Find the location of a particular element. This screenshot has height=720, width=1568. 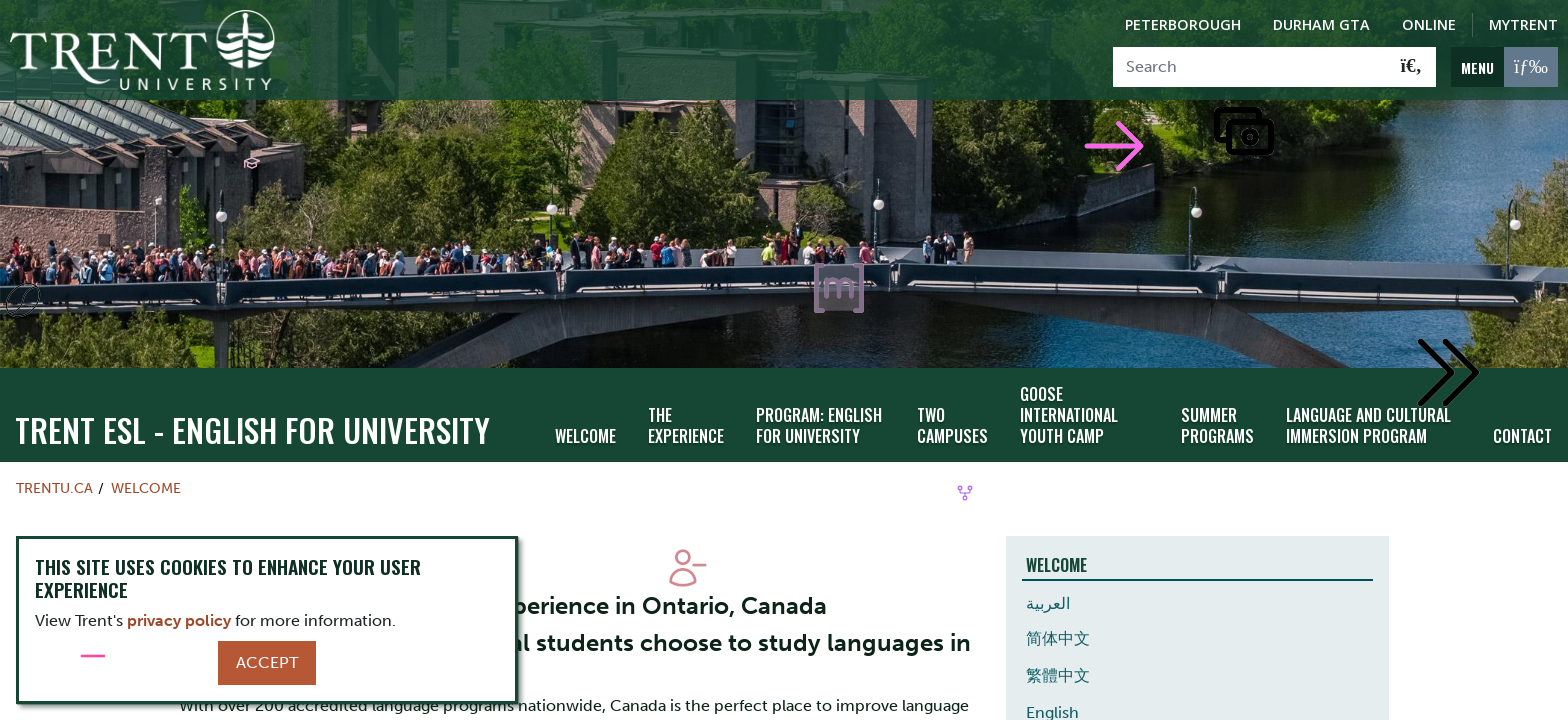

navigate to the next item or page is located at coordinates (1114, 146).